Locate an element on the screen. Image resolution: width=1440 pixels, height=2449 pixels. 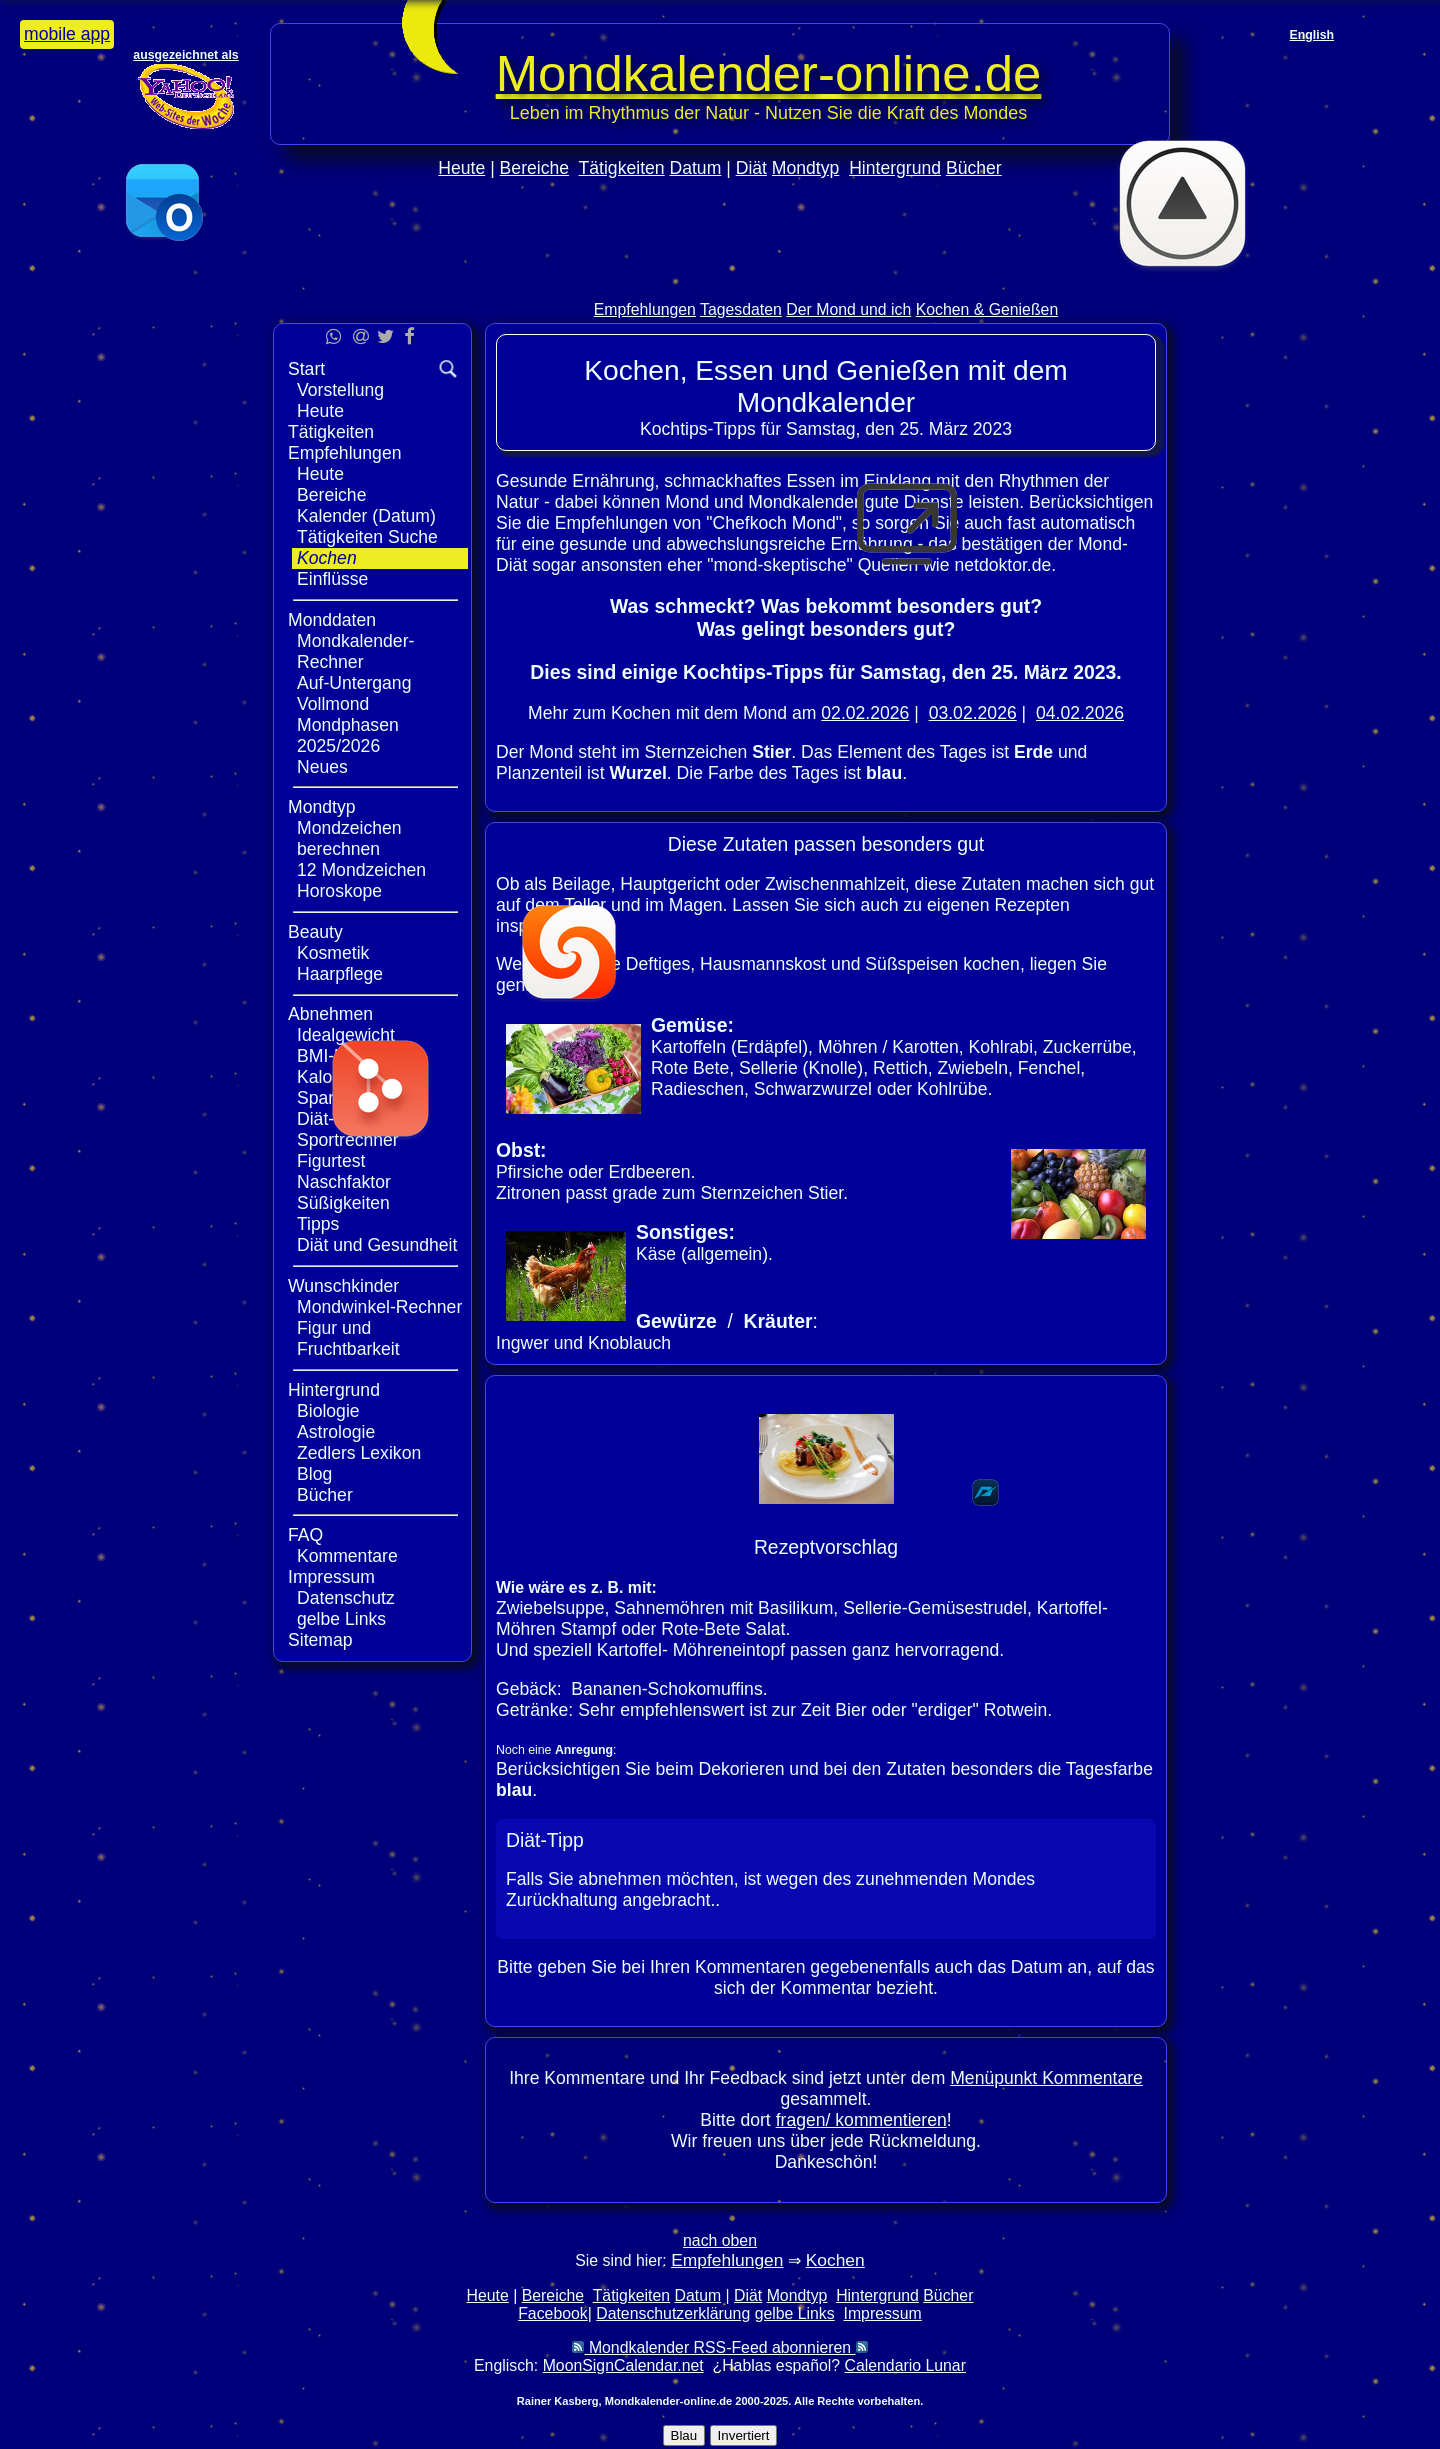
launch need for speed racing game is located at coordinates (985, 1492).